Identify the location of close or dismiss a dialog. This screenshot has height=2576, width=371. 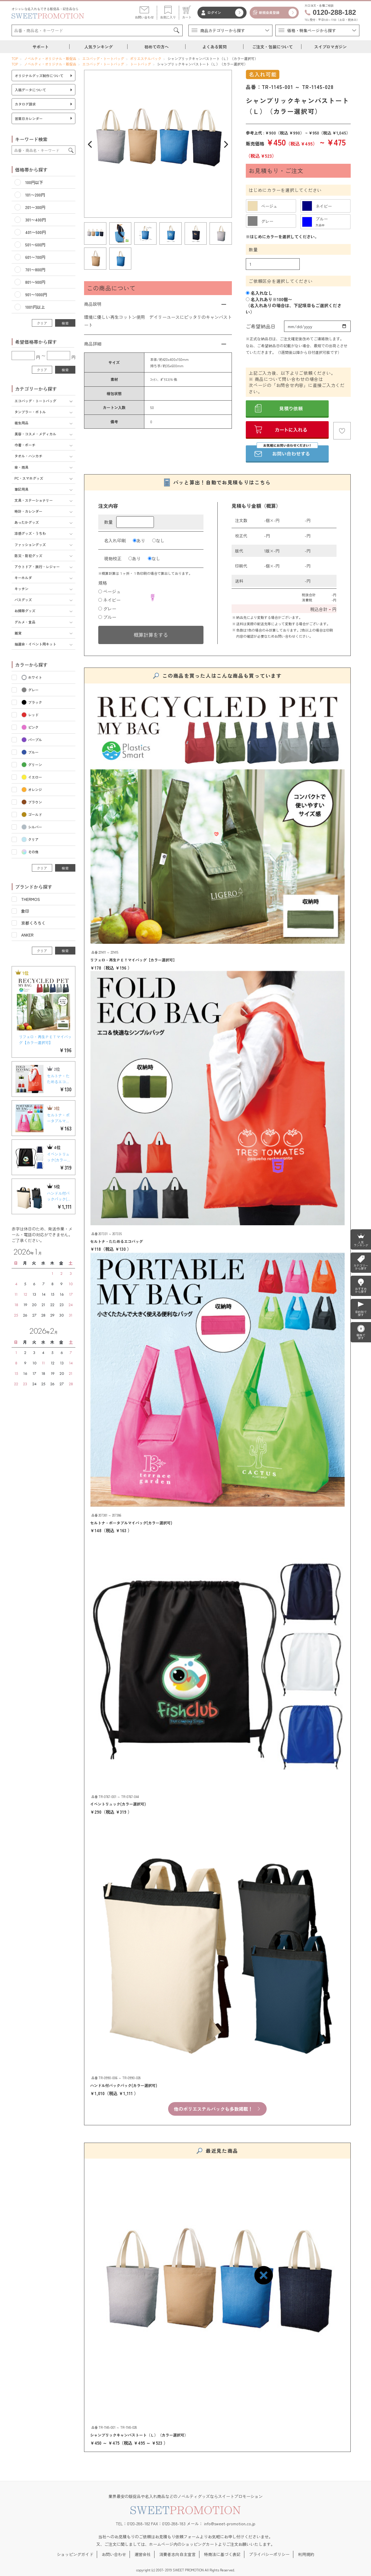
(263, 2275).